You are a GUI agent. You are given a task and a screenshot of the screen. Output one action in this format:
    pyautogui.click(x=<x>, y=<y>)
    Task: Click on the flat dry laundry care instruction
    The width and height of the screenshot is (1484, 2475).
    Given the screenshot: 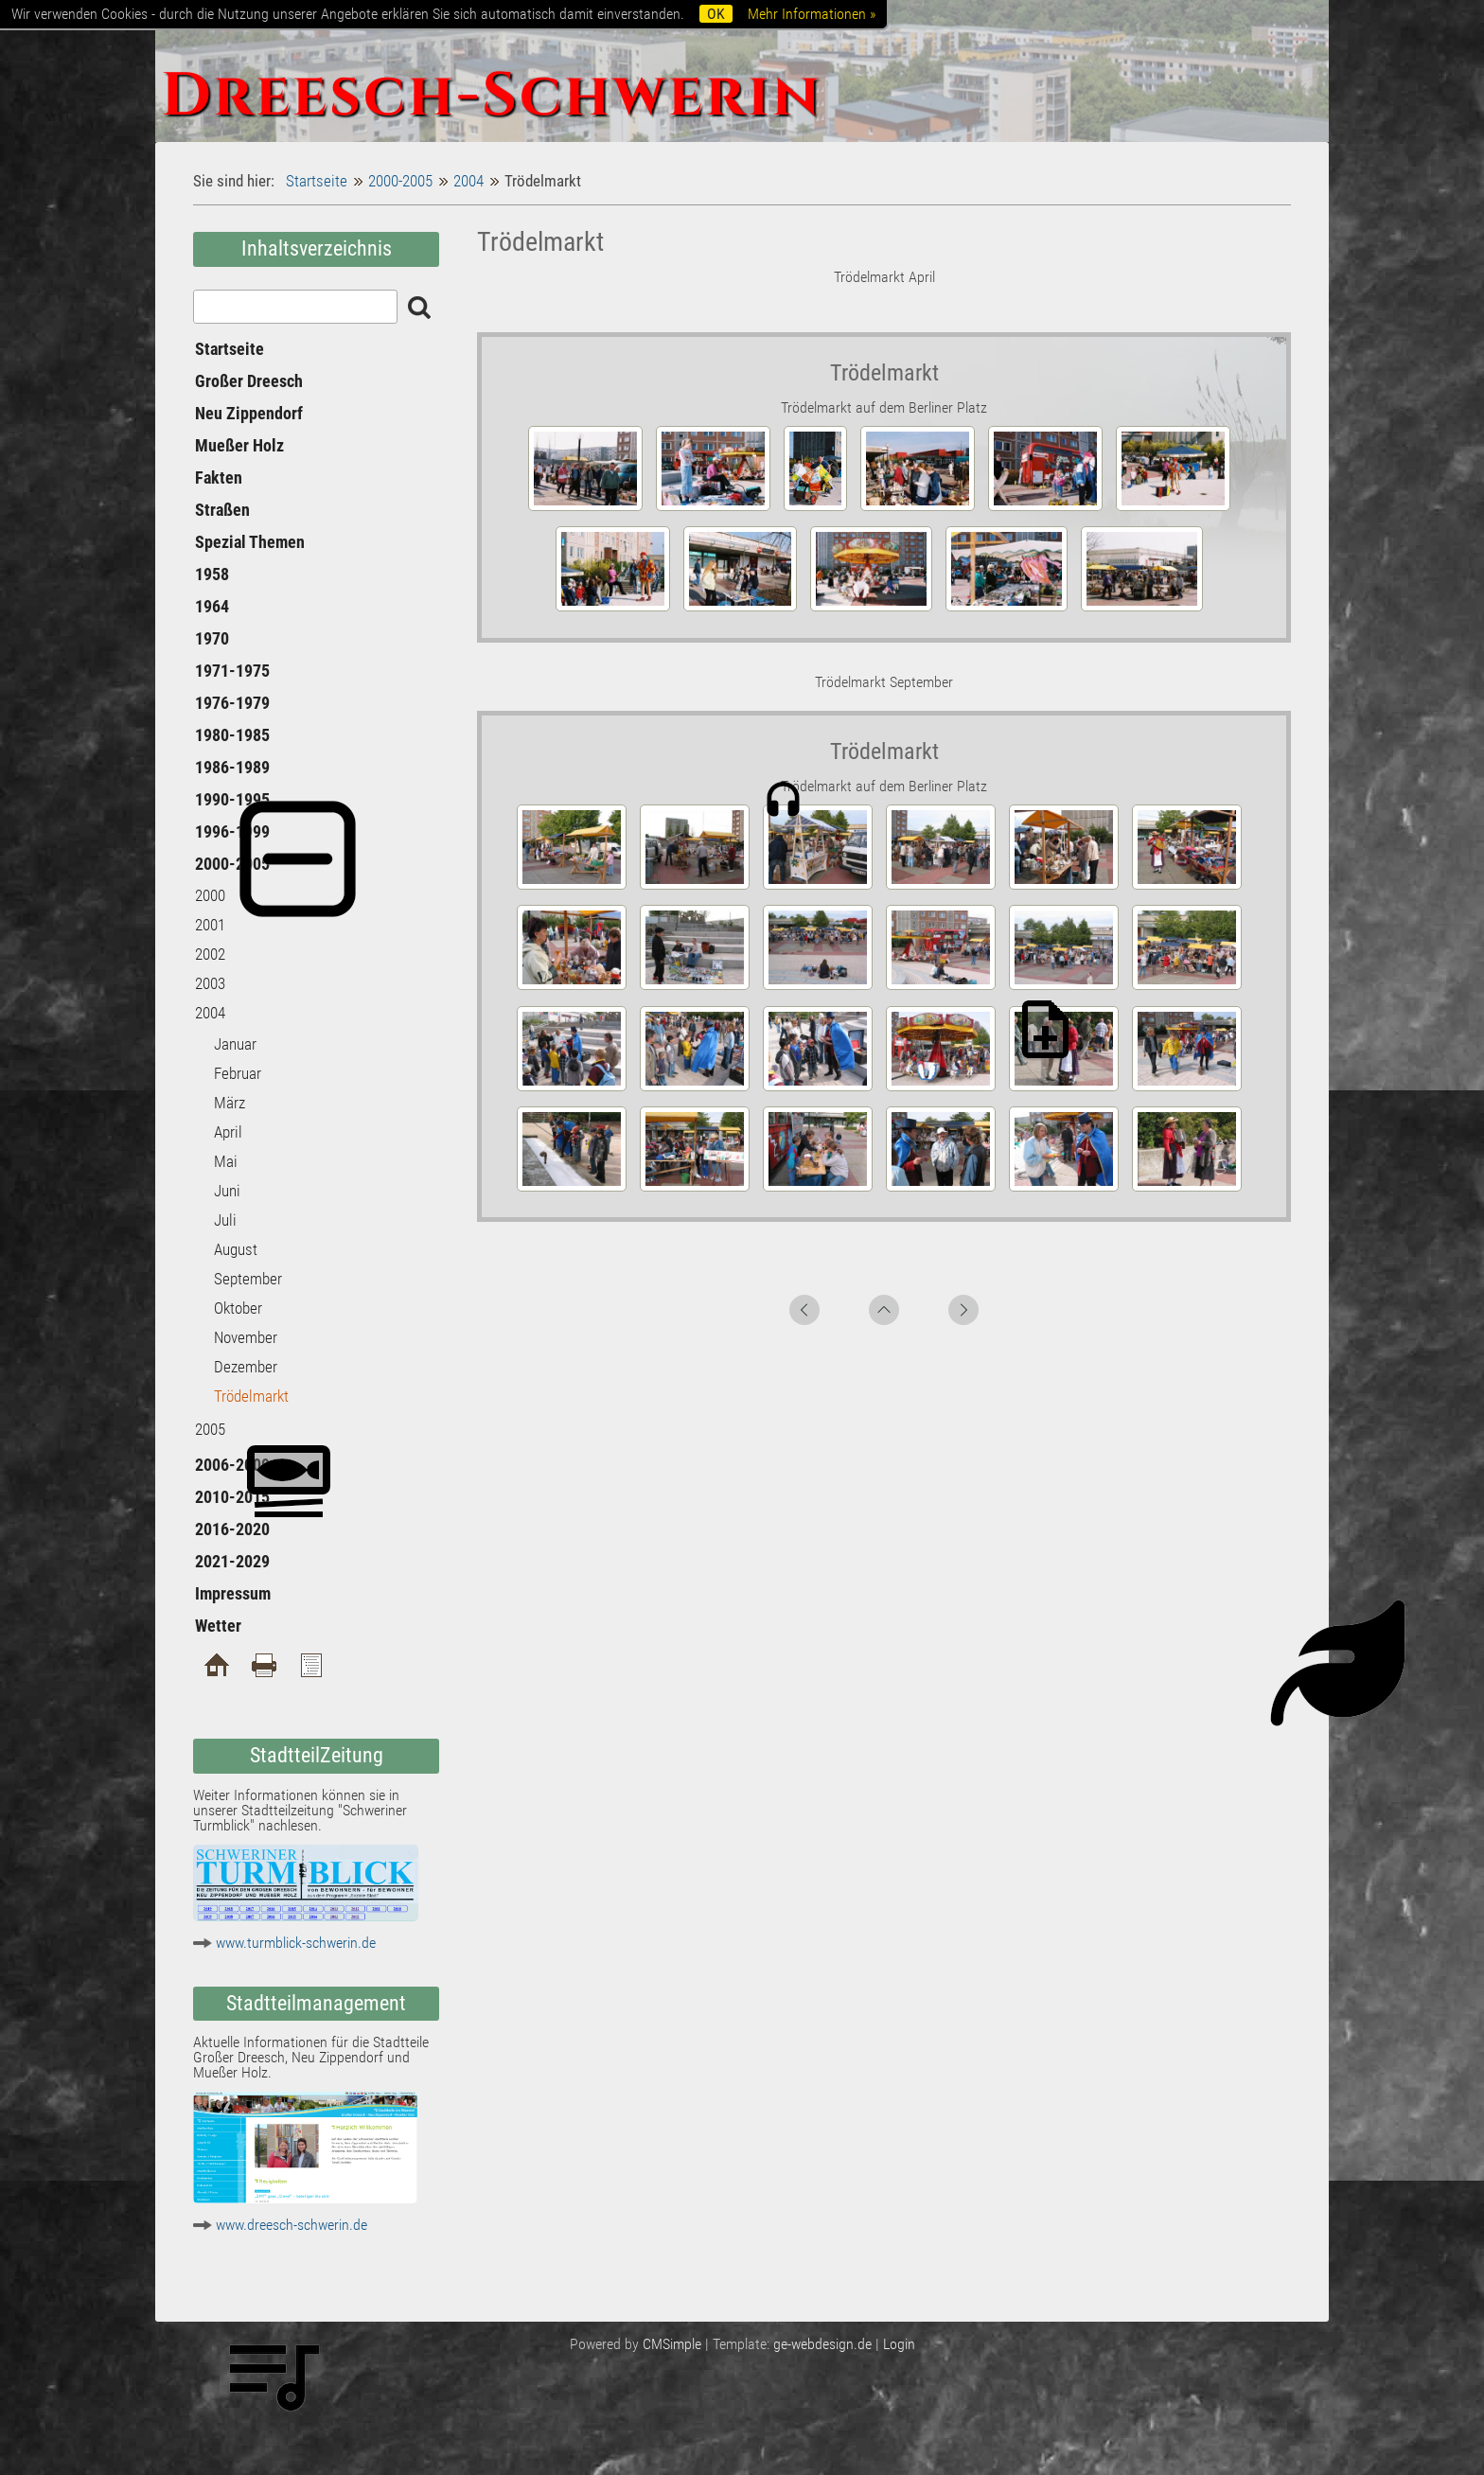 What is the action you would take?
    pyautogui.click(x=297, y=858)
    